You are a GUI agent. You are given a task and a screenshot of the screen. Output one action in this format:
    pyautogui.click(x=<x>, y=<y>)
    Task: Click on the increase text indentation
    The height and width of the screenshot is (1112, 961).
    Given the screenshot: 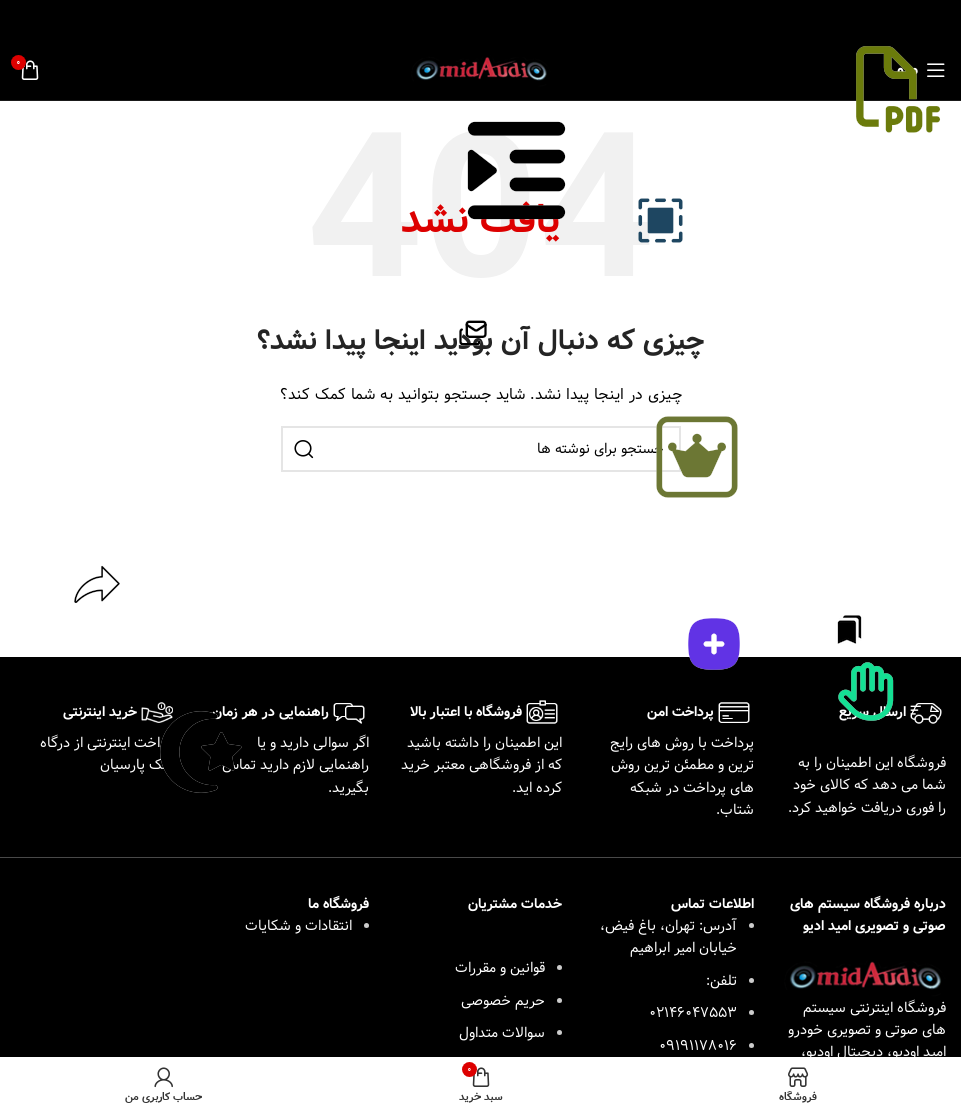 What is the action you would take?
    pyautogui.click(x=516, y=170)
    